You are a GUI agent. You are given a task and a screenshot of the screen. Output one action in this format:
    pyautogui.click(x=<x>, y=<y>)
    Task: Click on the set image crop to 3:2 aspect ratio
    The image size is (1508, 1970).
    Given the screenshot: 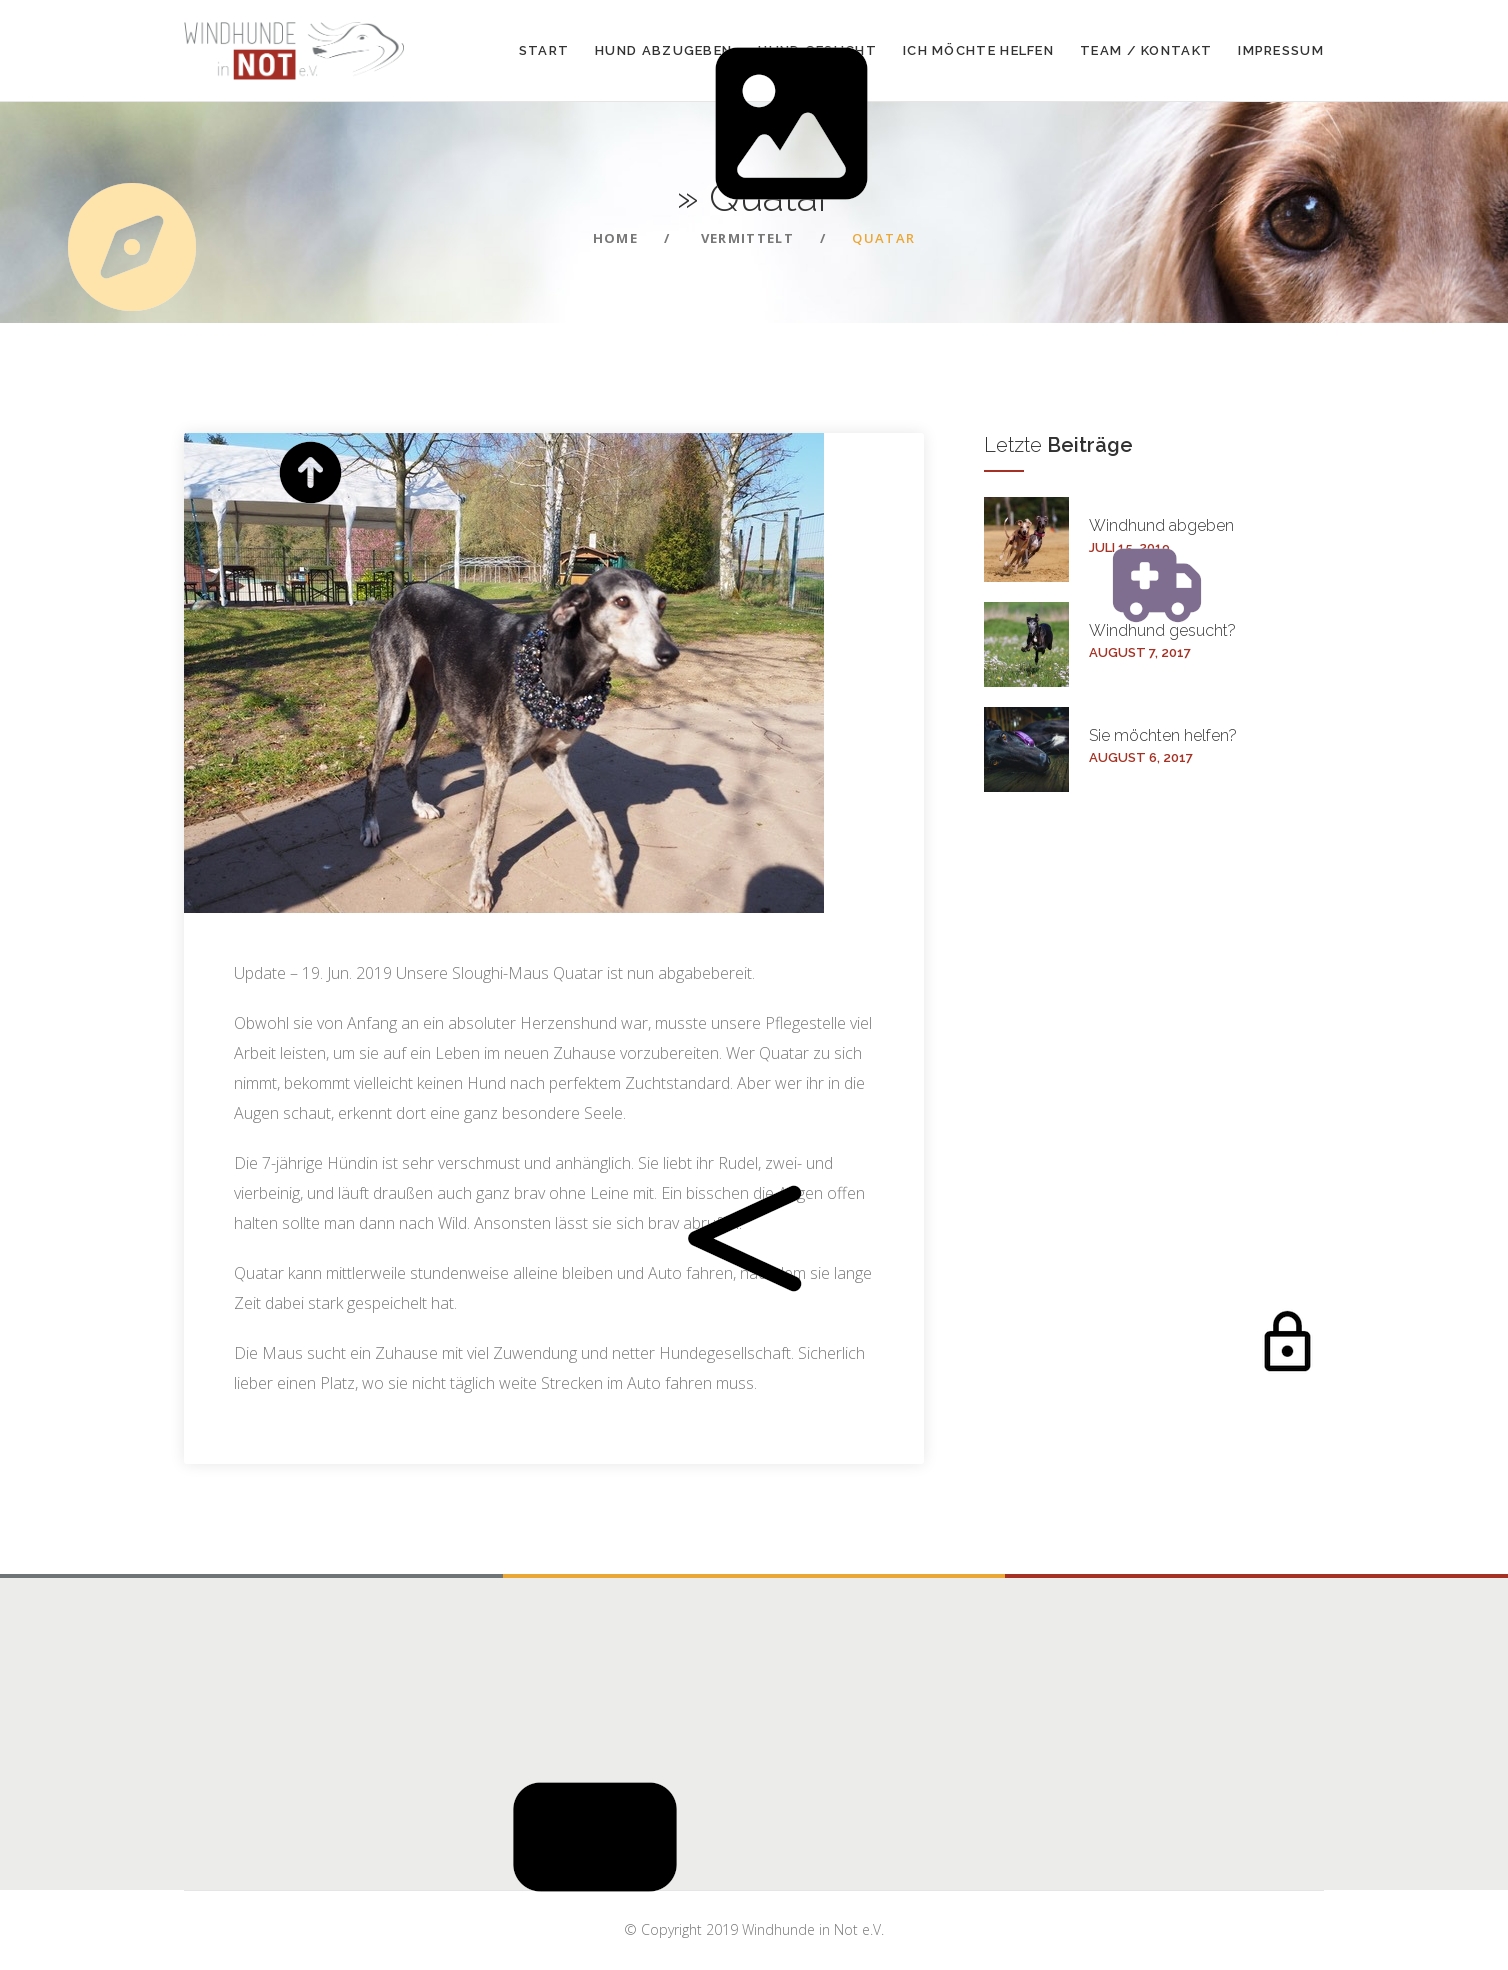 What is the action you would take?
    pyautogui.click(x=595, y=1837)
    